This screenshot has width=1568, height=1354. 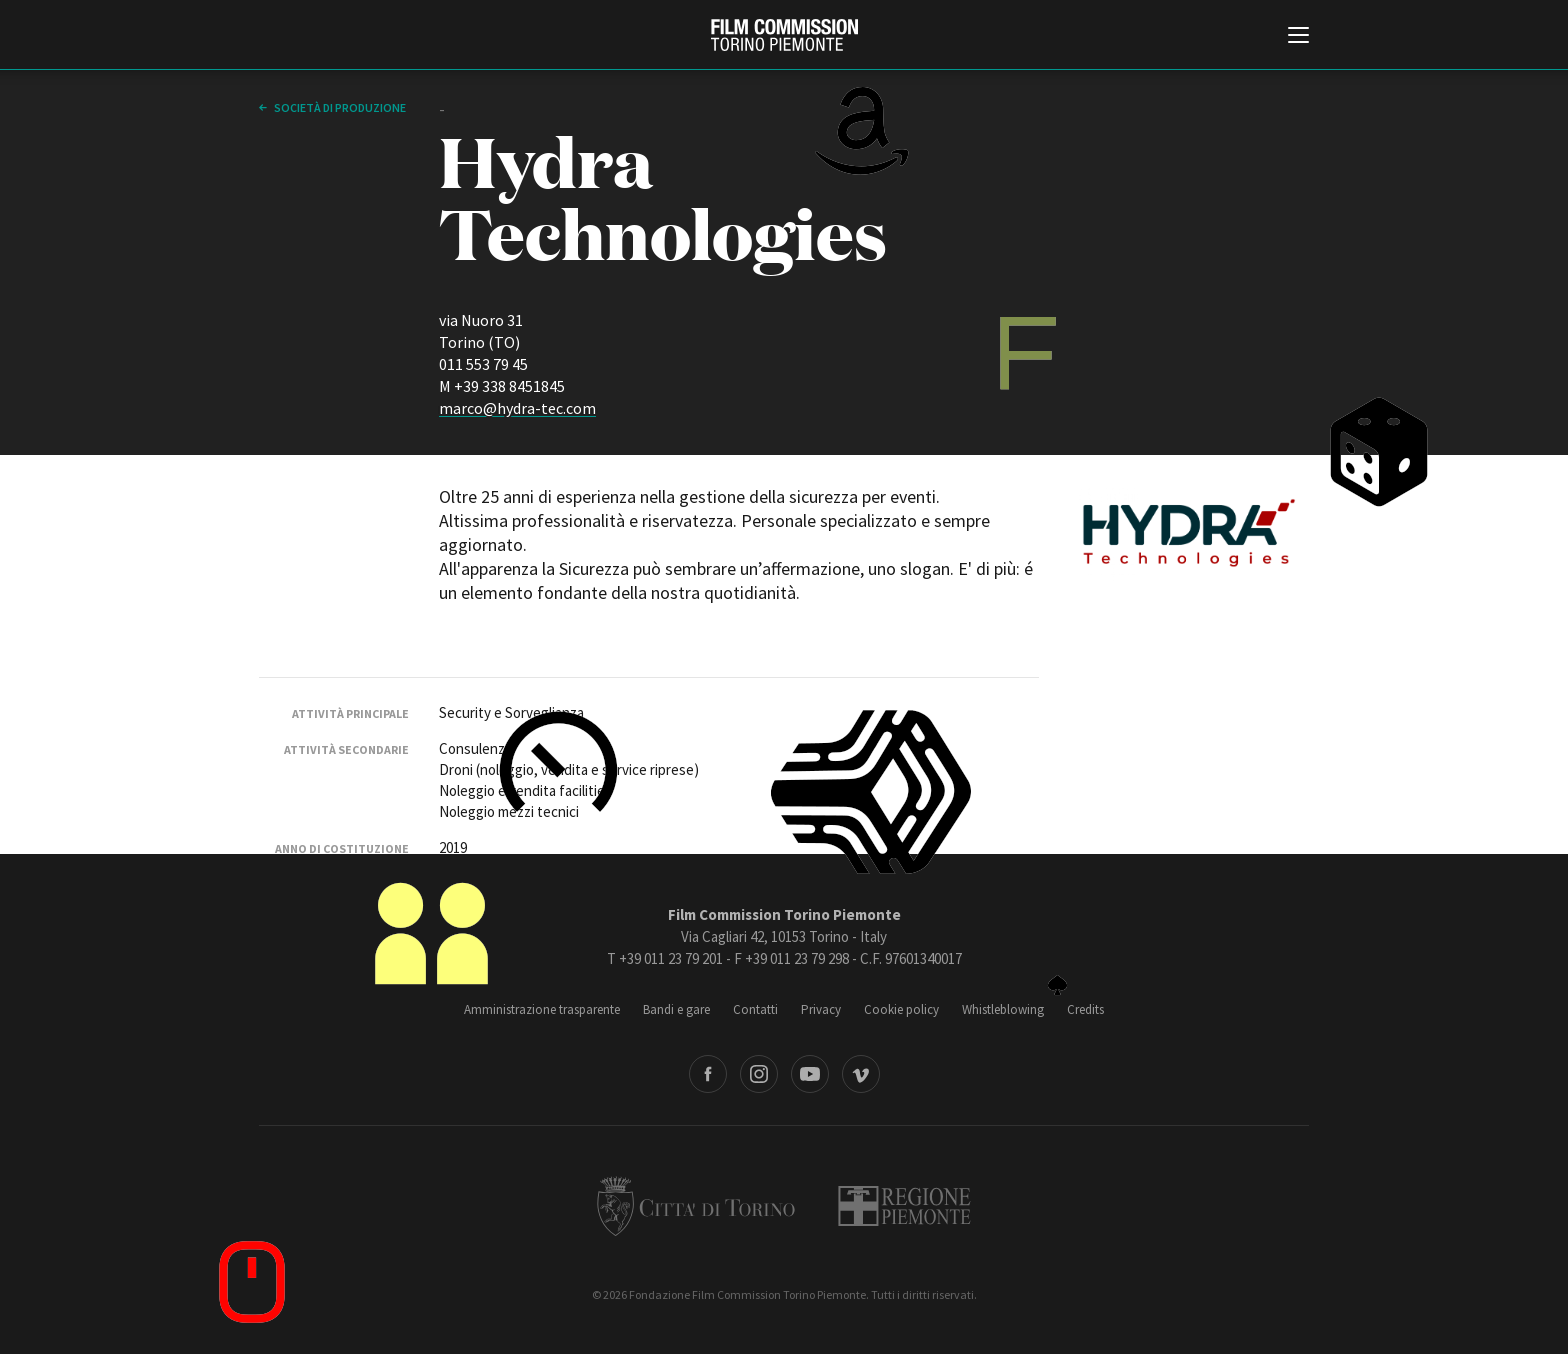 What do you see at coordinates (431, 933) in the screenshot?
I see `view group members` at bounding box center [431, 933].